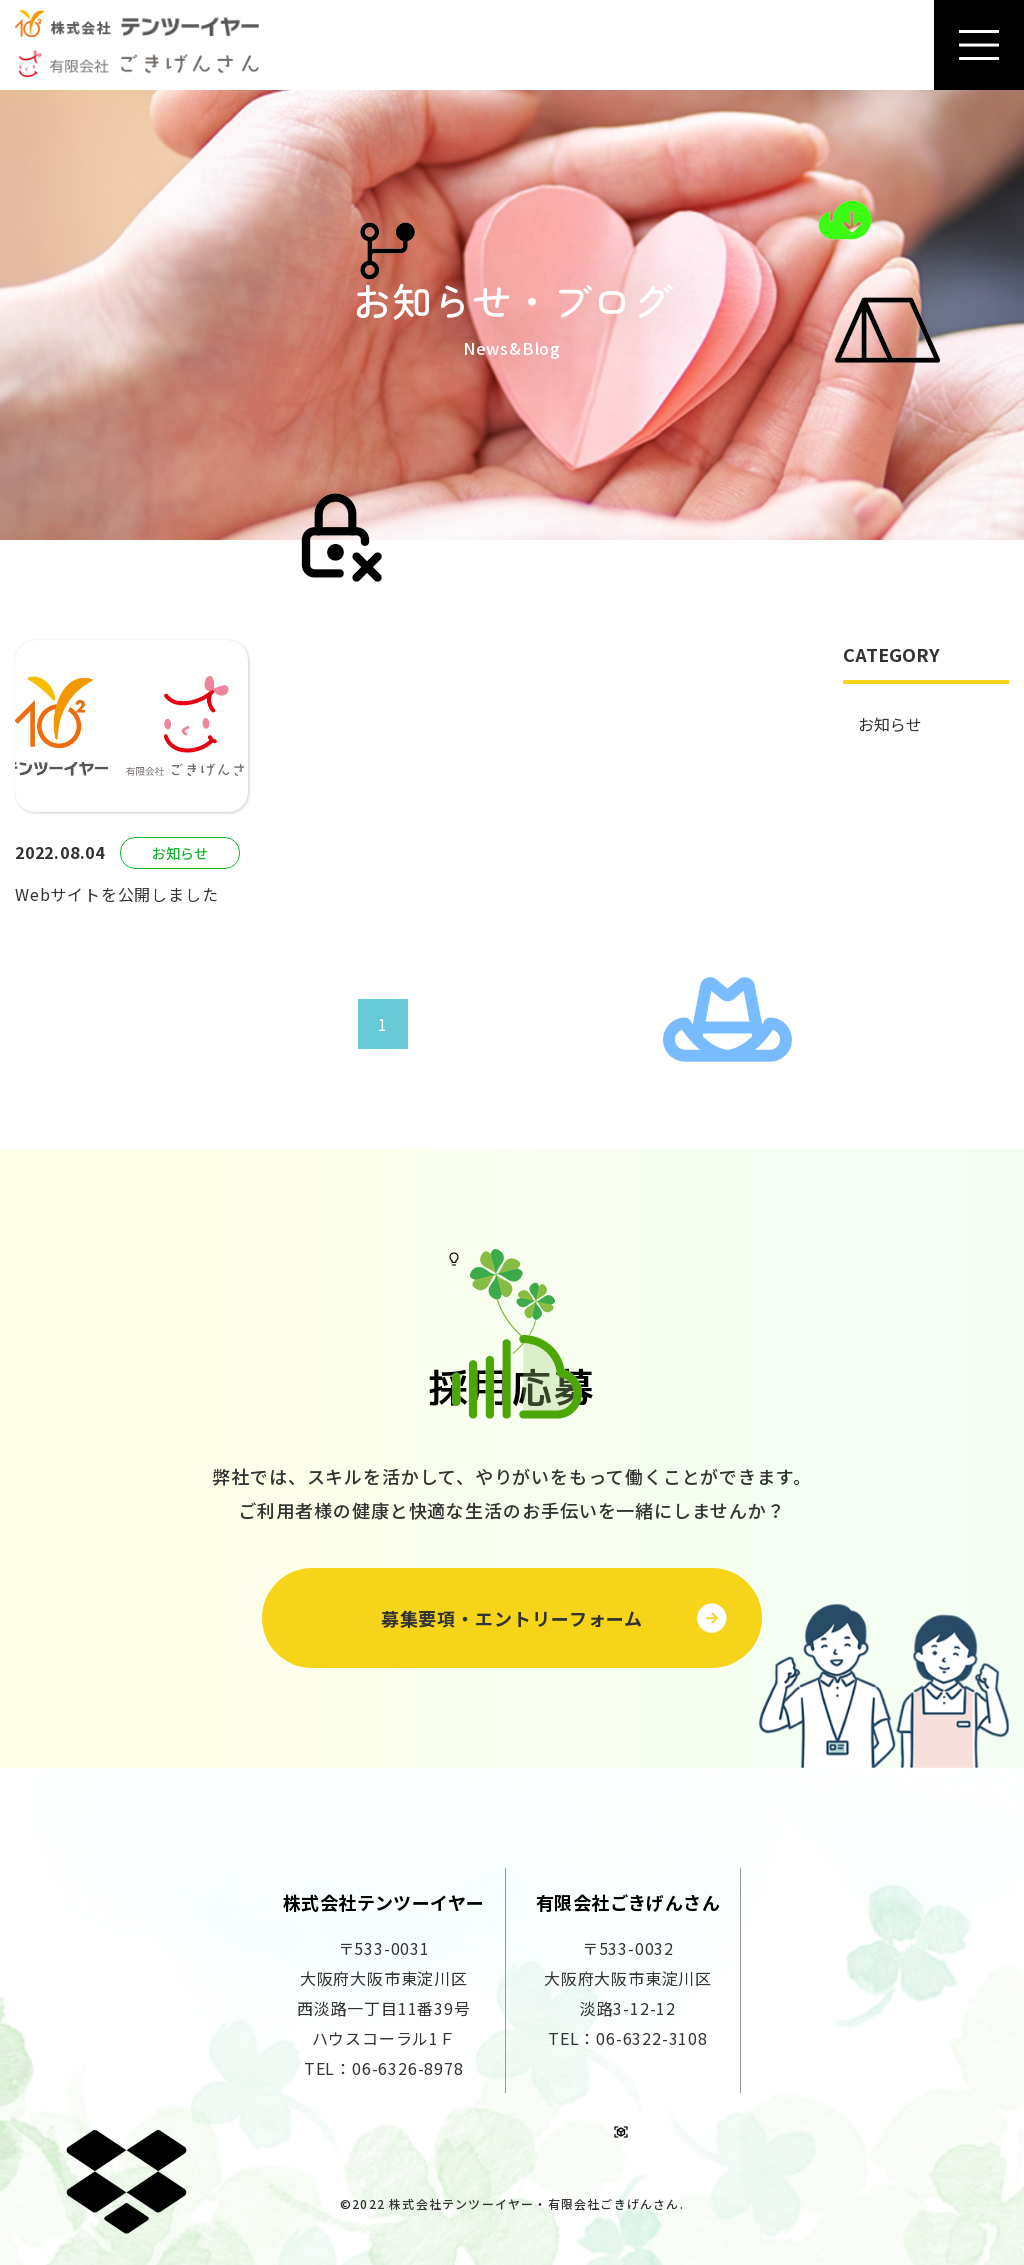 The height and width of the screenshot is (2265, 1024). I want to click on download from the cloud, so click(845, 220).